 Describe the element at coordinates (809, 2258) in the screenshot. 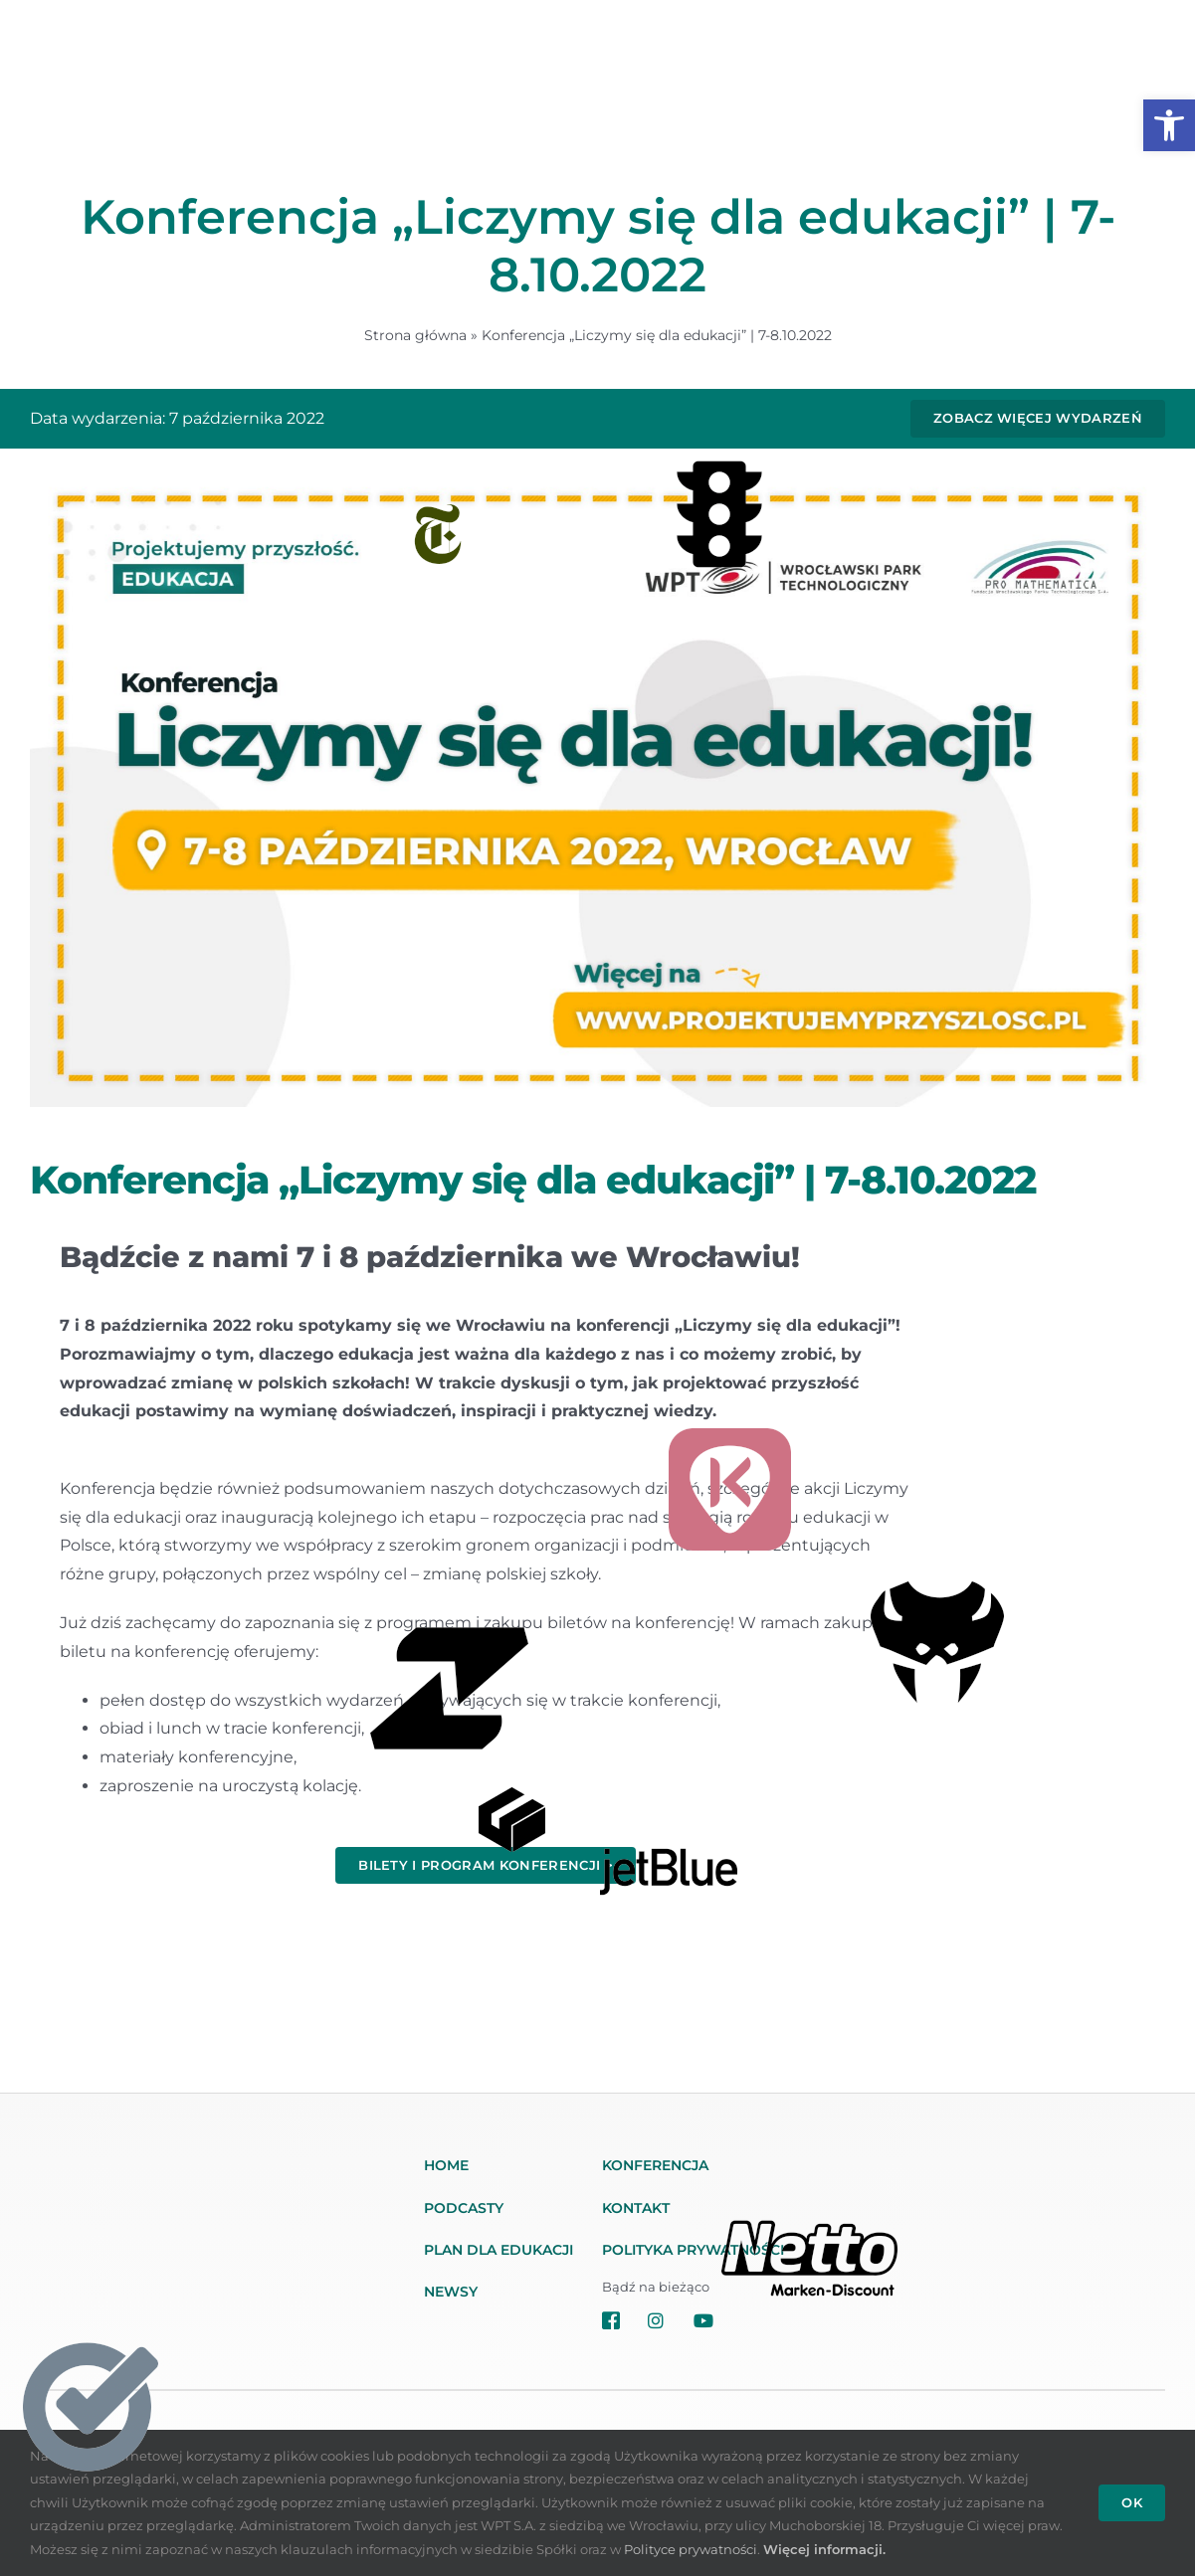

I see `open the Netto Marken-Discount app` at that location.